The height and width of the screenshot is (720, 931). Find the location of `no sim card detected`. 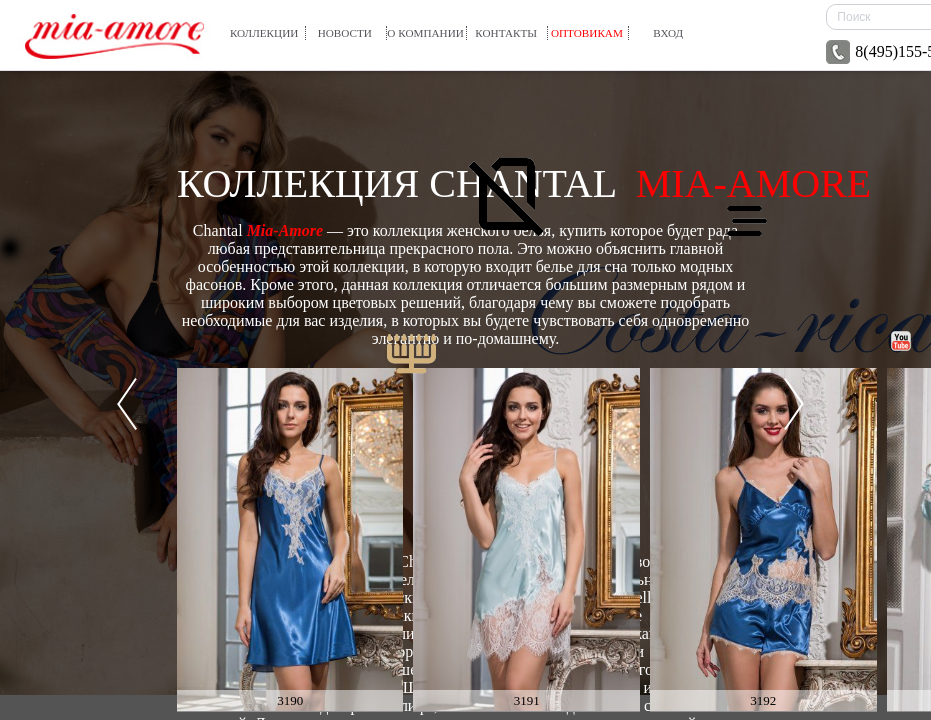

no sim card detected is located at coordinates (507, 194).